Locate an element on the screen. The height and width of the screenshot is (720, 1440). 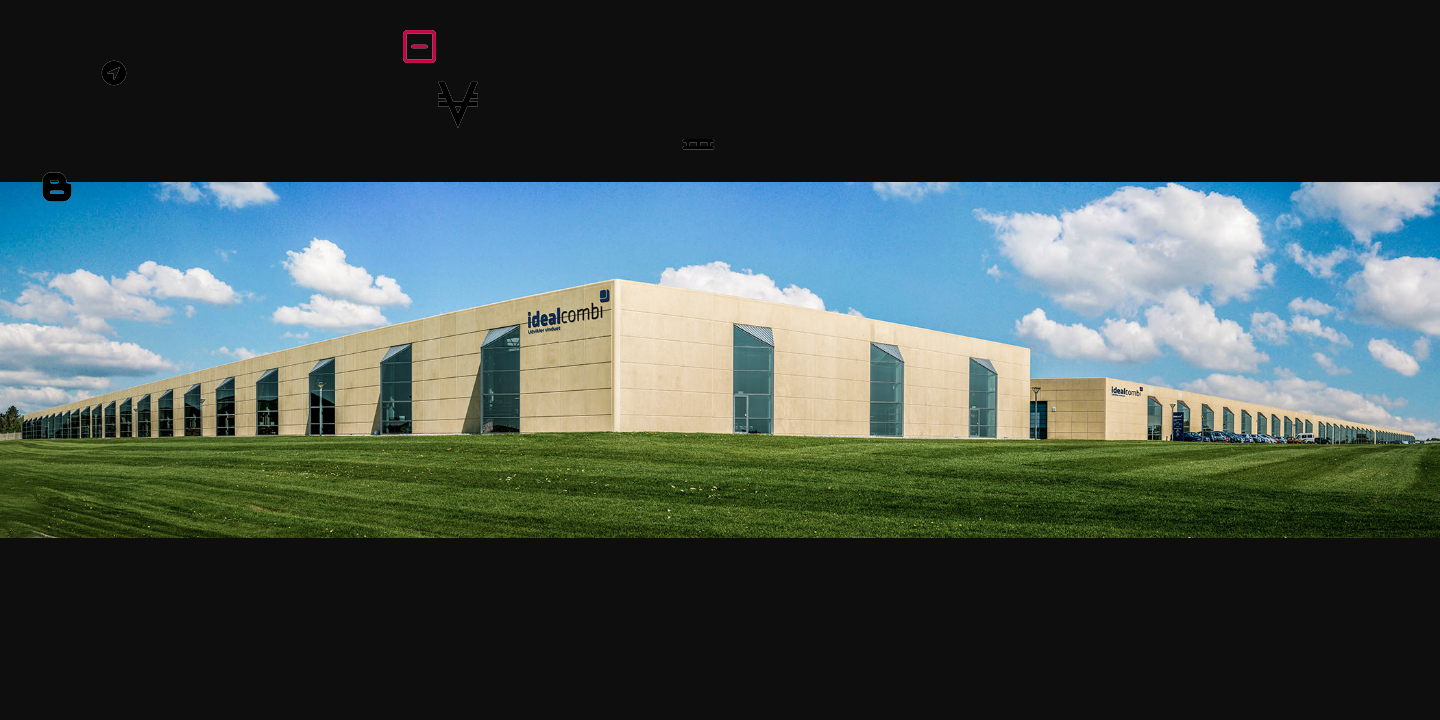
collapse or minimize a section is located at coordinates (419, 46).